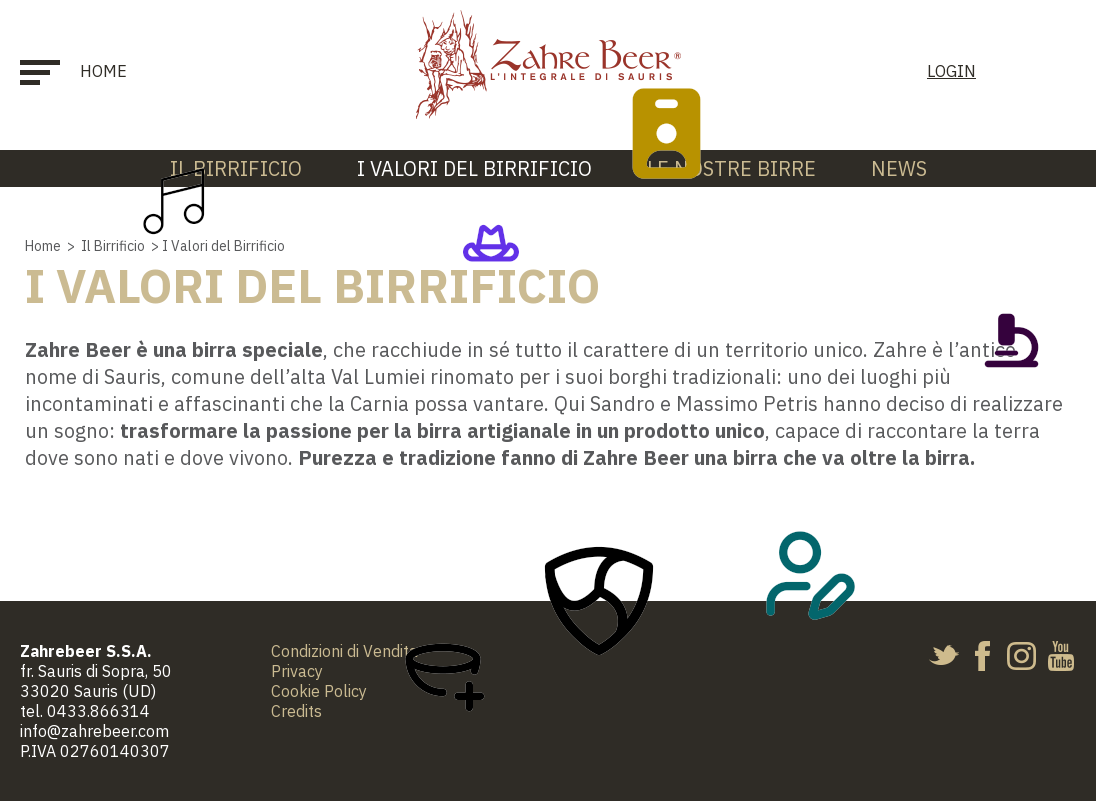 This screenshot has width=1096, height=801. Describe the element at coordinates (443, 670) in the screenshot. I see `add a new 3D hemisphere object` at that location.